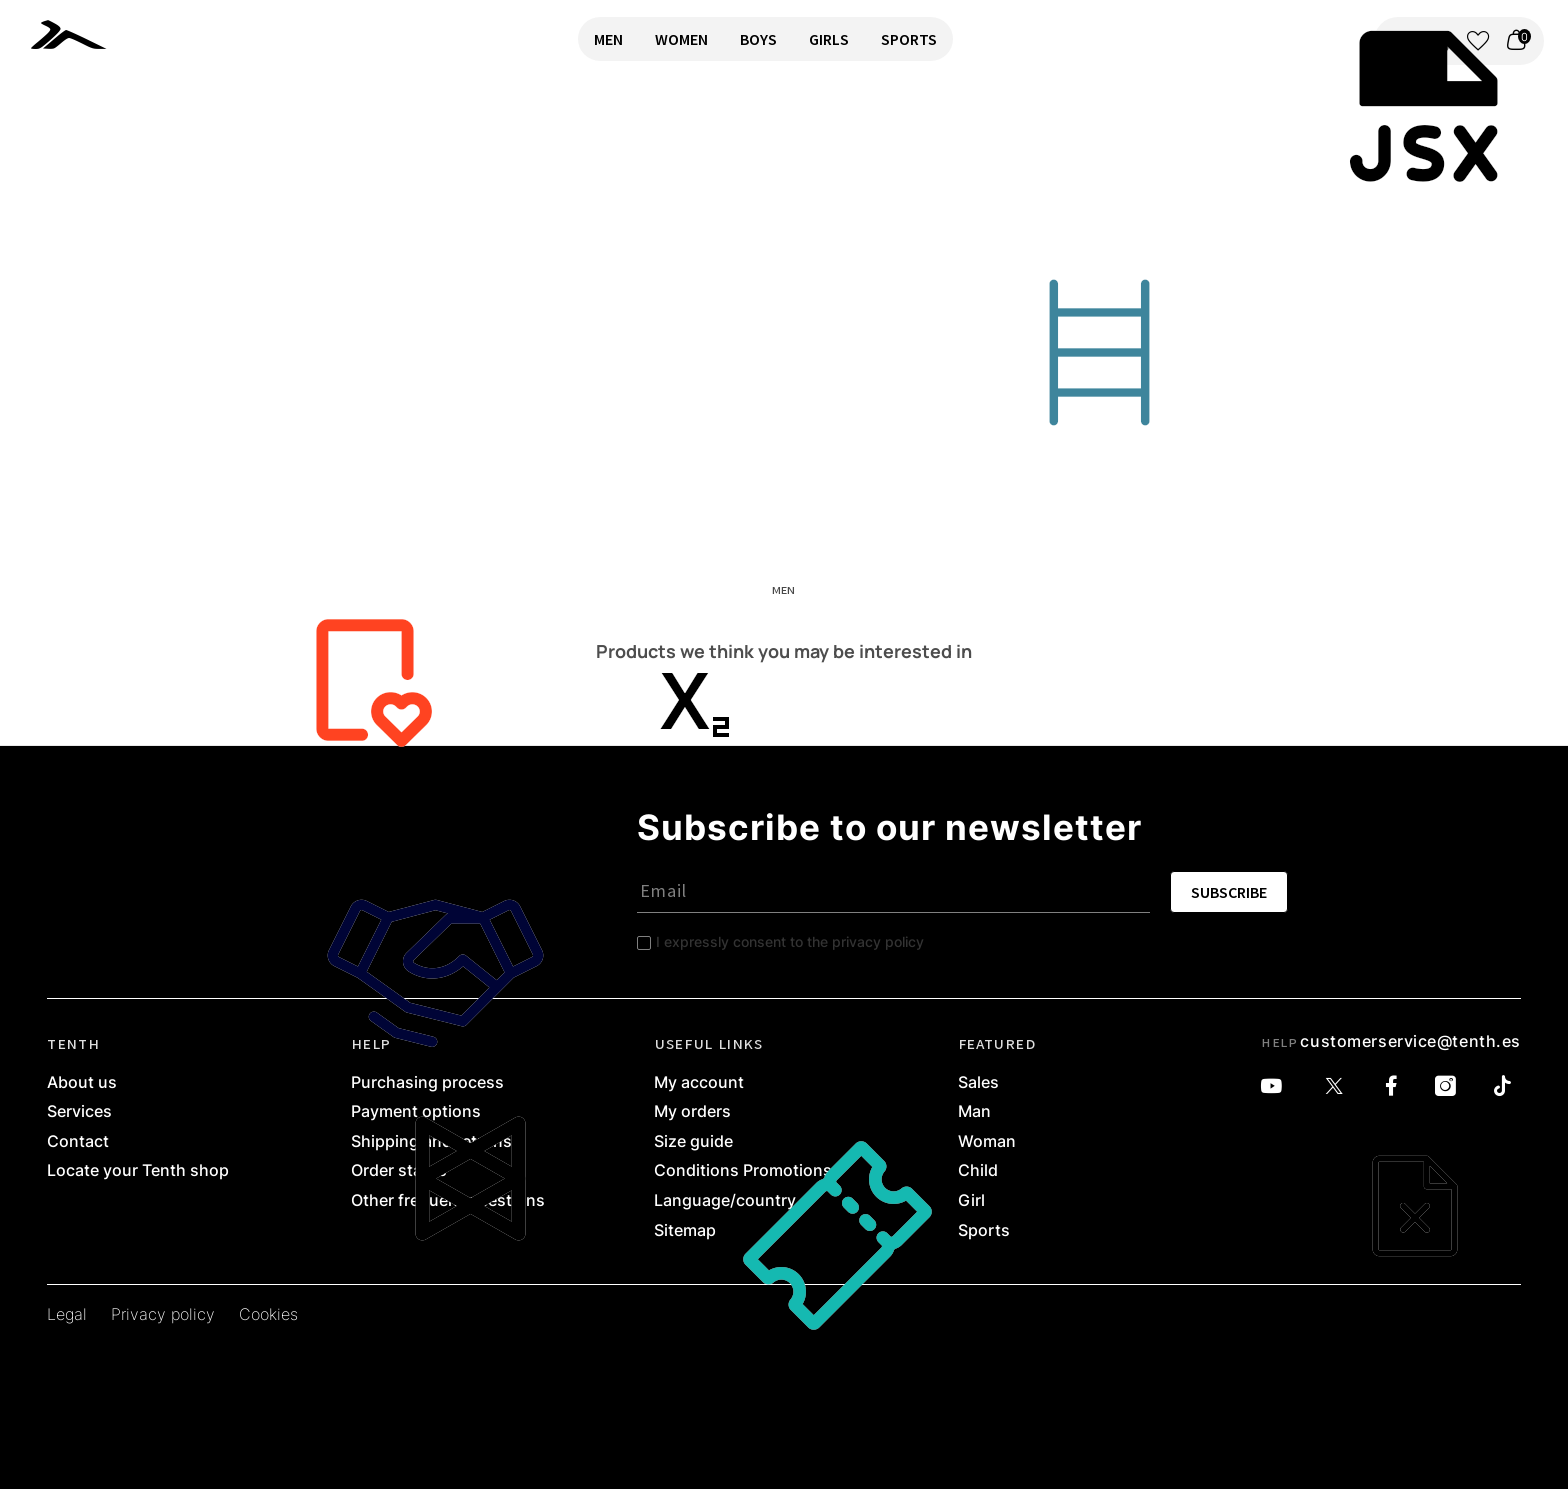 The width and height of the screenshot is (1568, 1489). I want to click on backbone.js framework logo, so click(470, 1178).